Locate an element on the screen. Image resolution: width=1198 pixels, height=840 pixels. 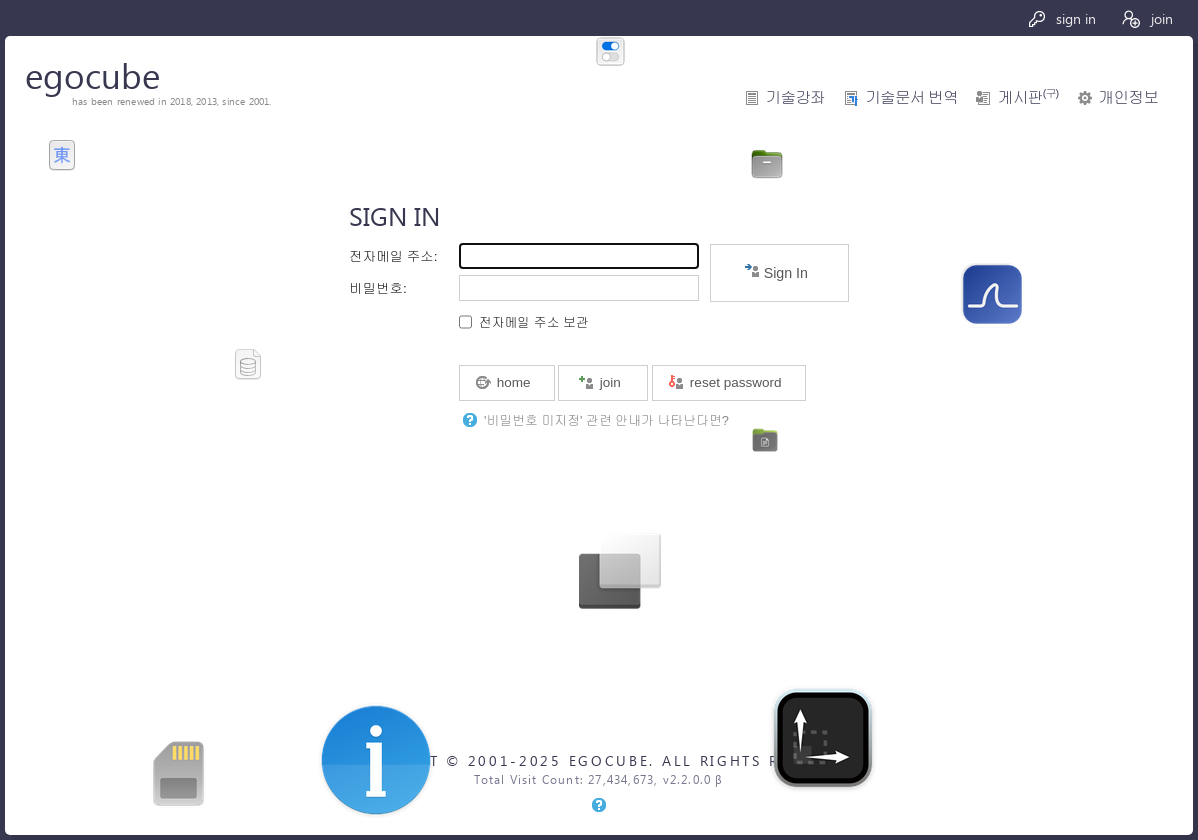
access removable storage device is located at coordinates (178, 773).